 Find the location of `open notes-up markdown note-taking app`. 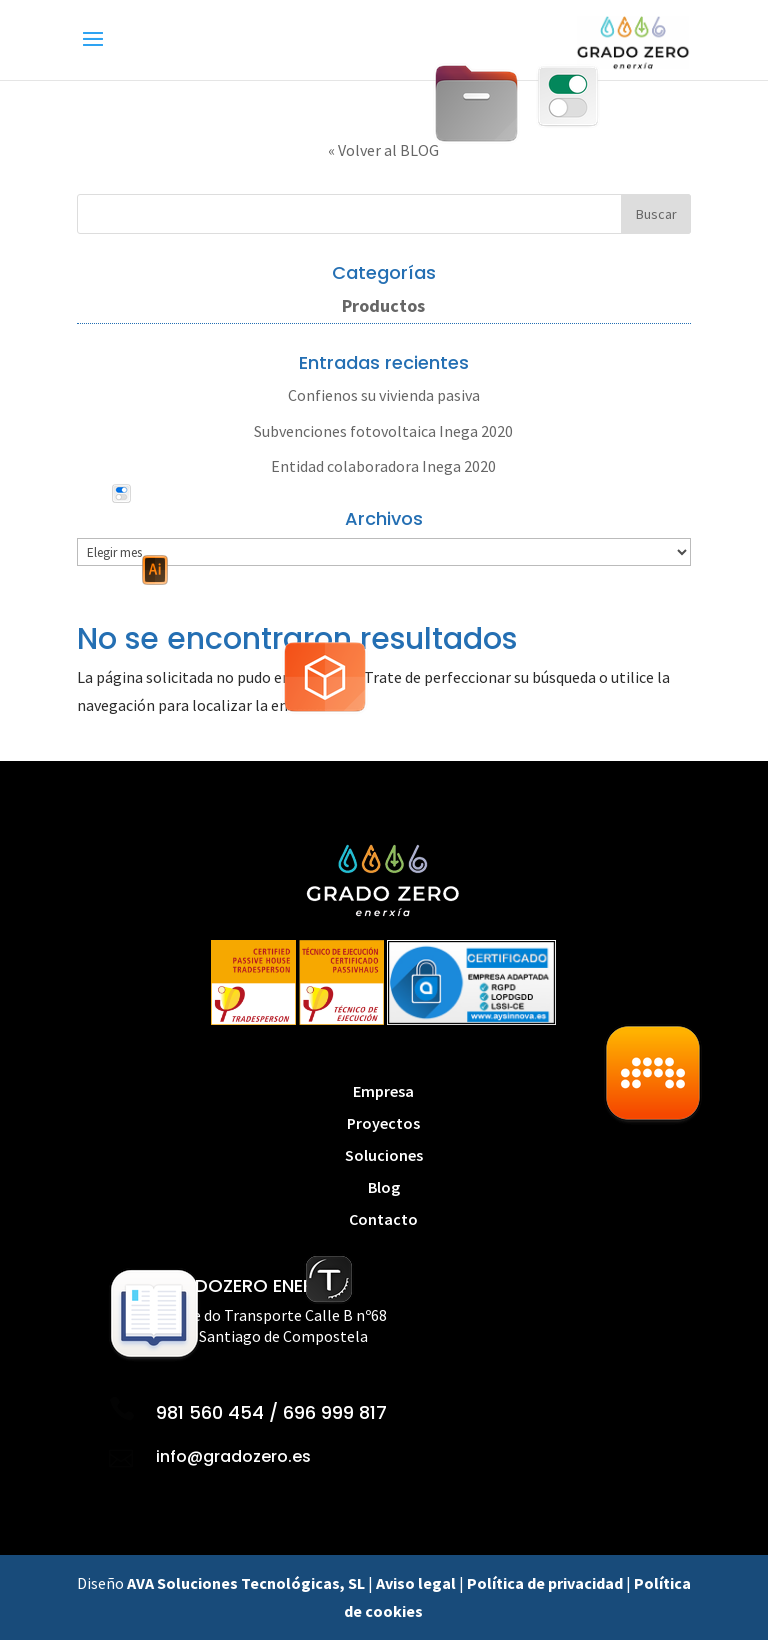

open notes-up markdown note-taking app is located at coordinates (154, 1313).